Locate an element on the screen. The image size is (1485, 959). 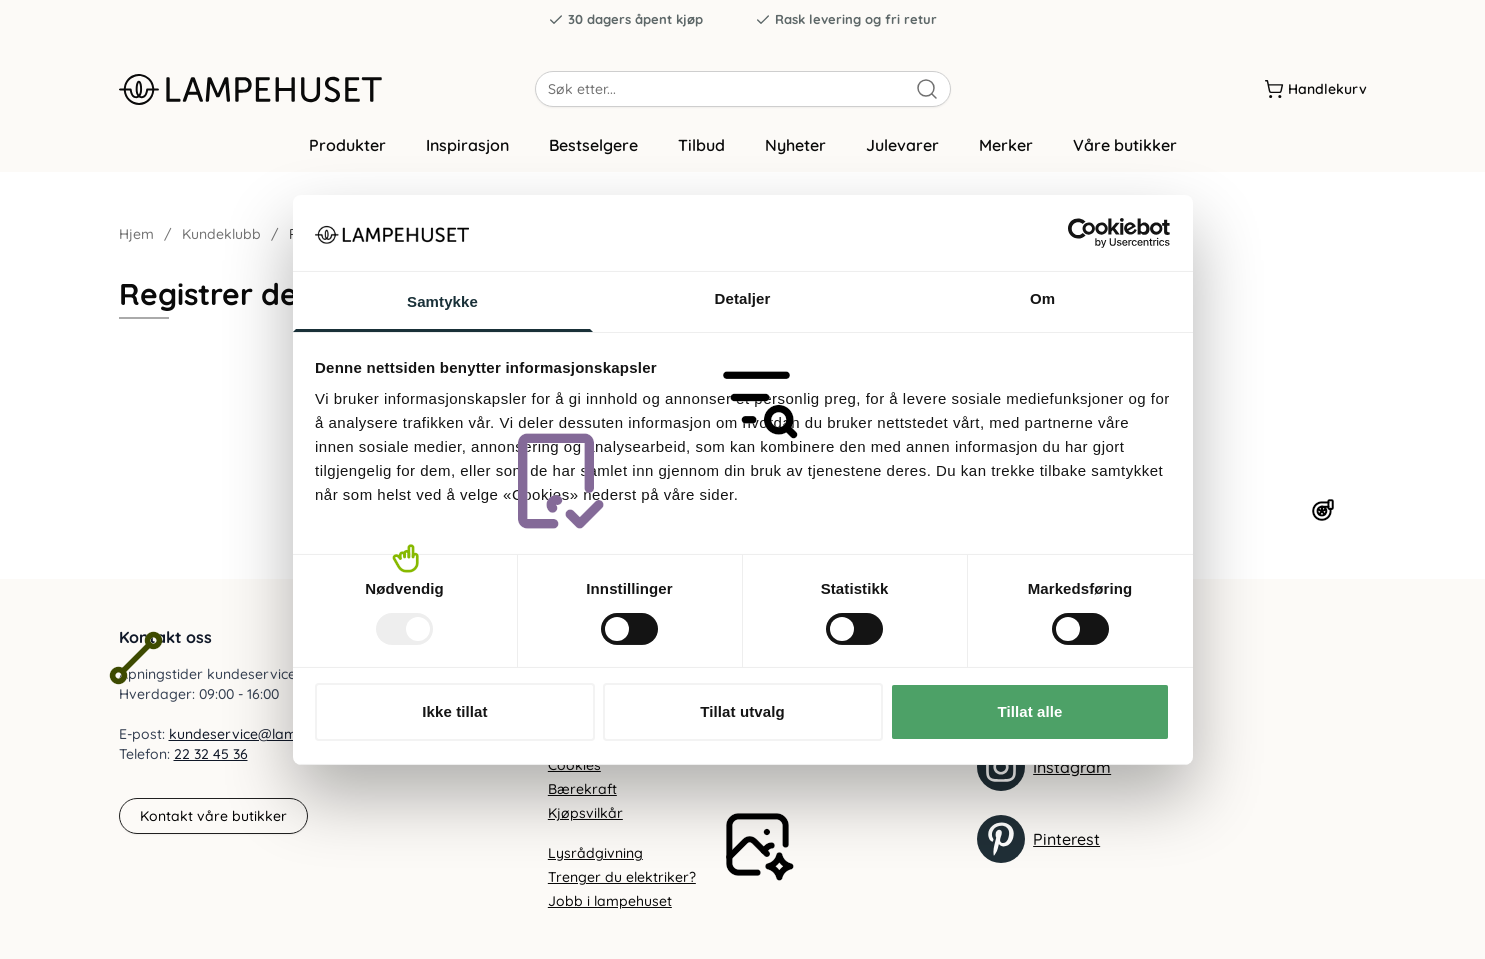
search within filtered results is located at coordinates (756, 397).